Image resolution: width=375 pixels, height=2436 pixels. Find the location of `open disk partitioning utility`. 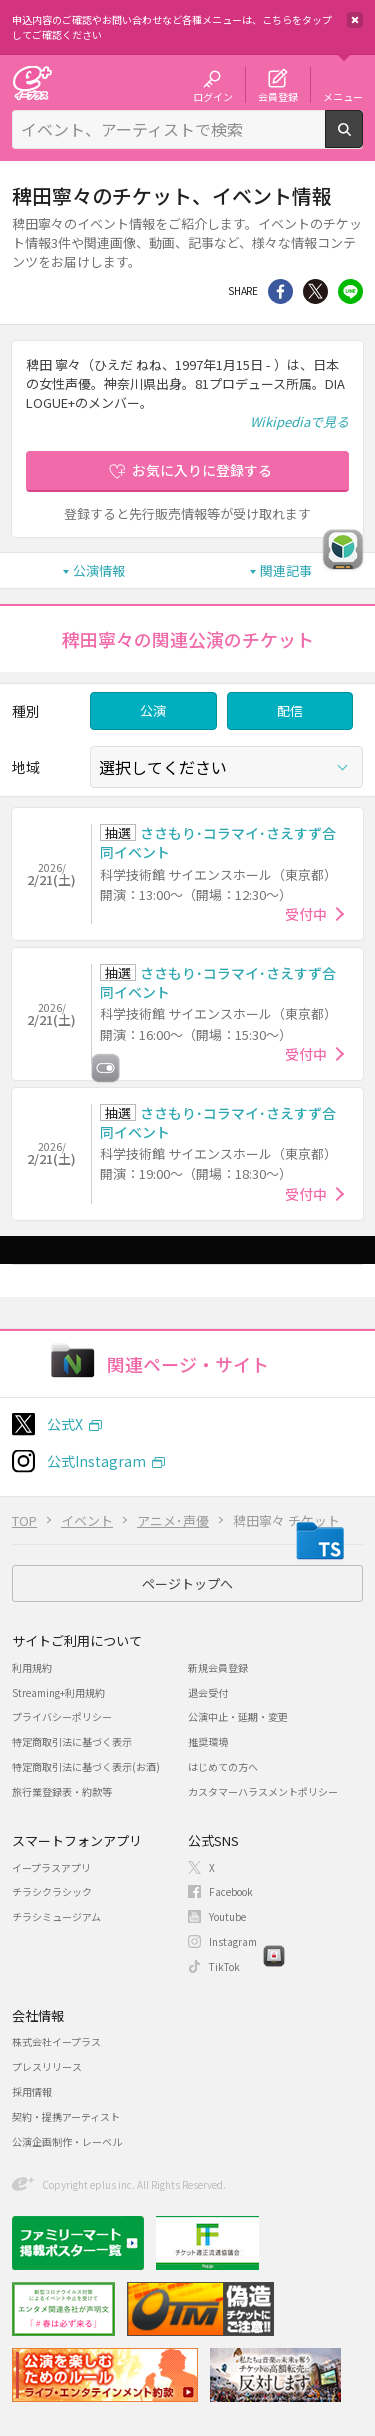

open disk partitioning utility is located at coordinates (343, 550).